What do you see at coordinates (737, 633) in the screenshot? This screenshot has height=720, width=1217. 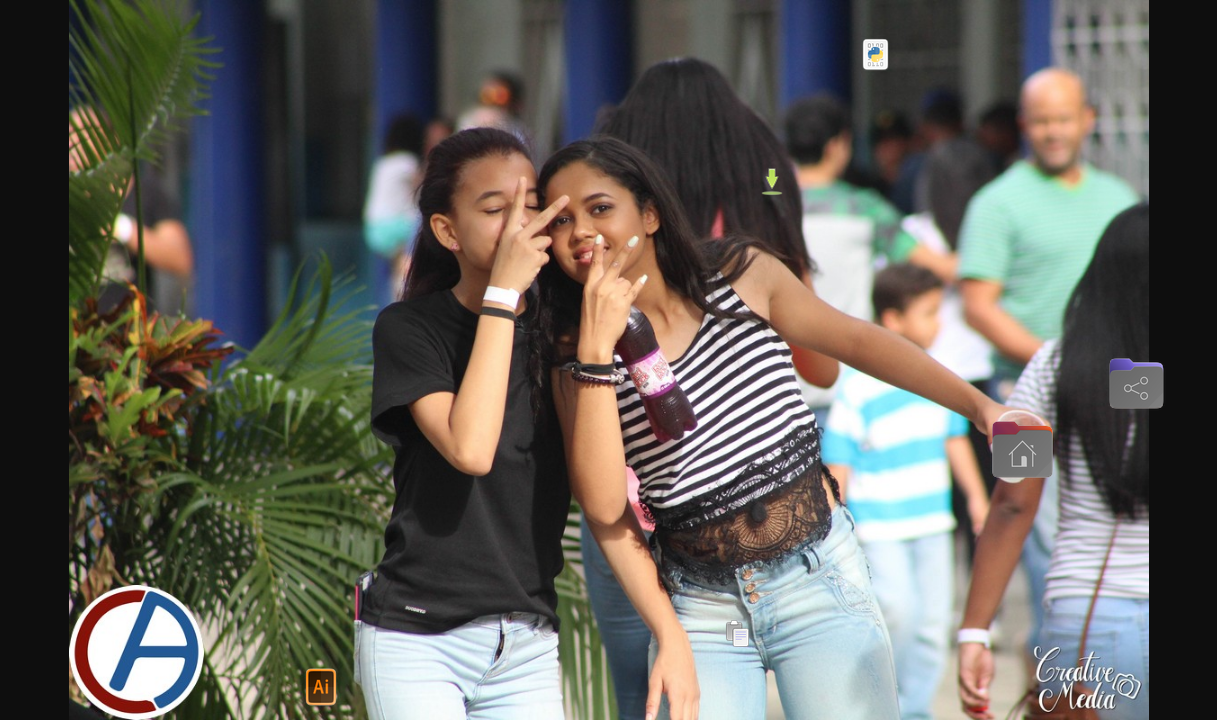 I see `paste content from clipboard` at bounding box center [737, 633].